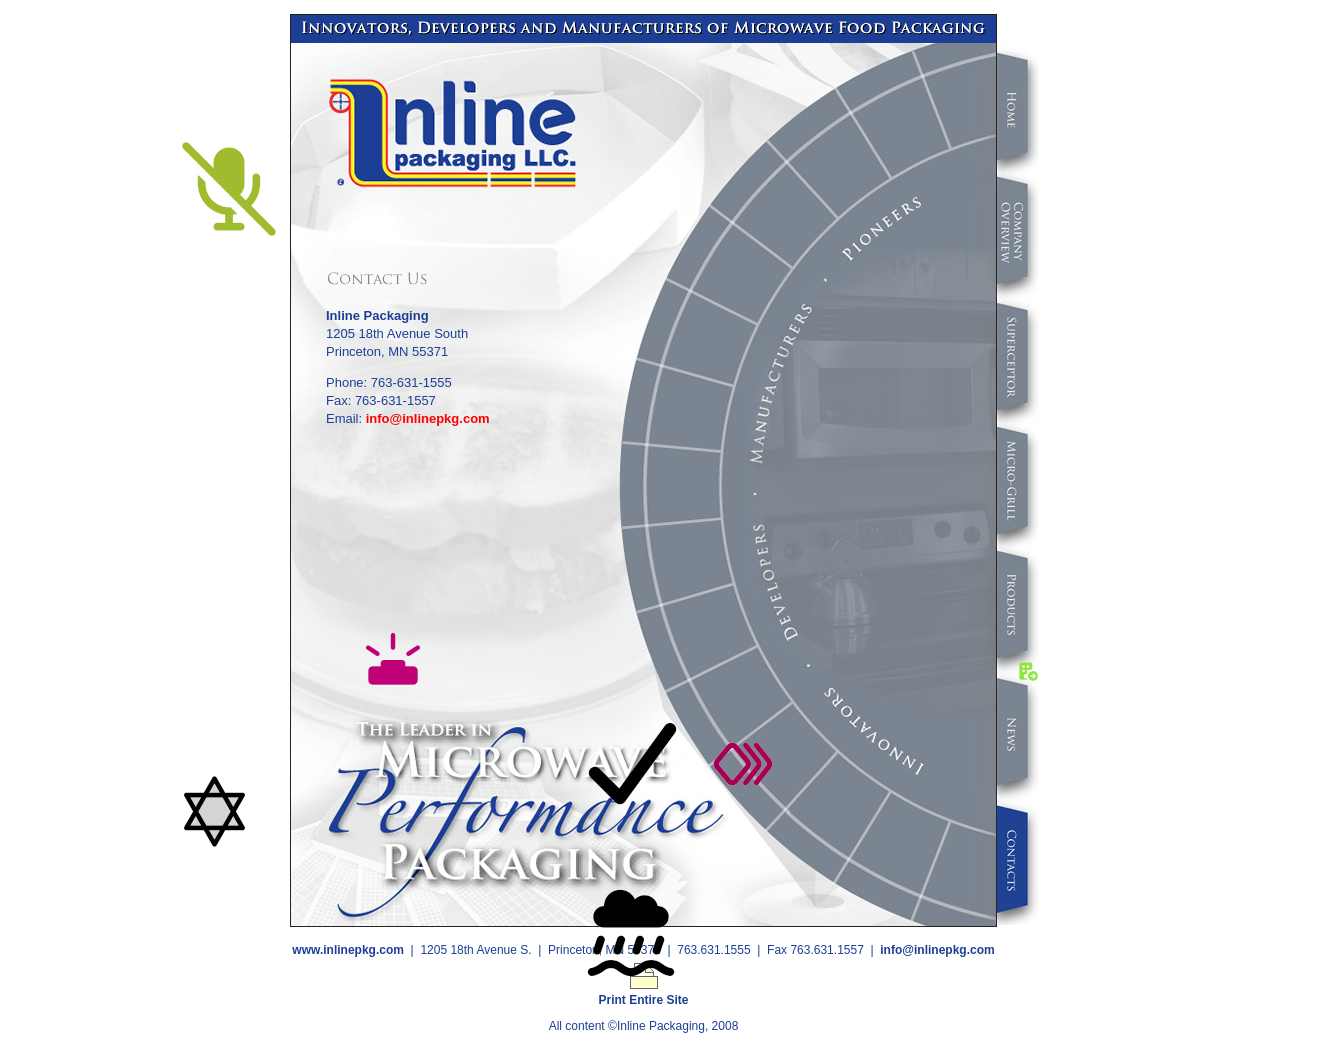 This screenshot has height=1053, width=1329. Describe the element at coordinates (631, 933) in the screenshot. I see `indicates rainy weather with flooding conditions` at that location.